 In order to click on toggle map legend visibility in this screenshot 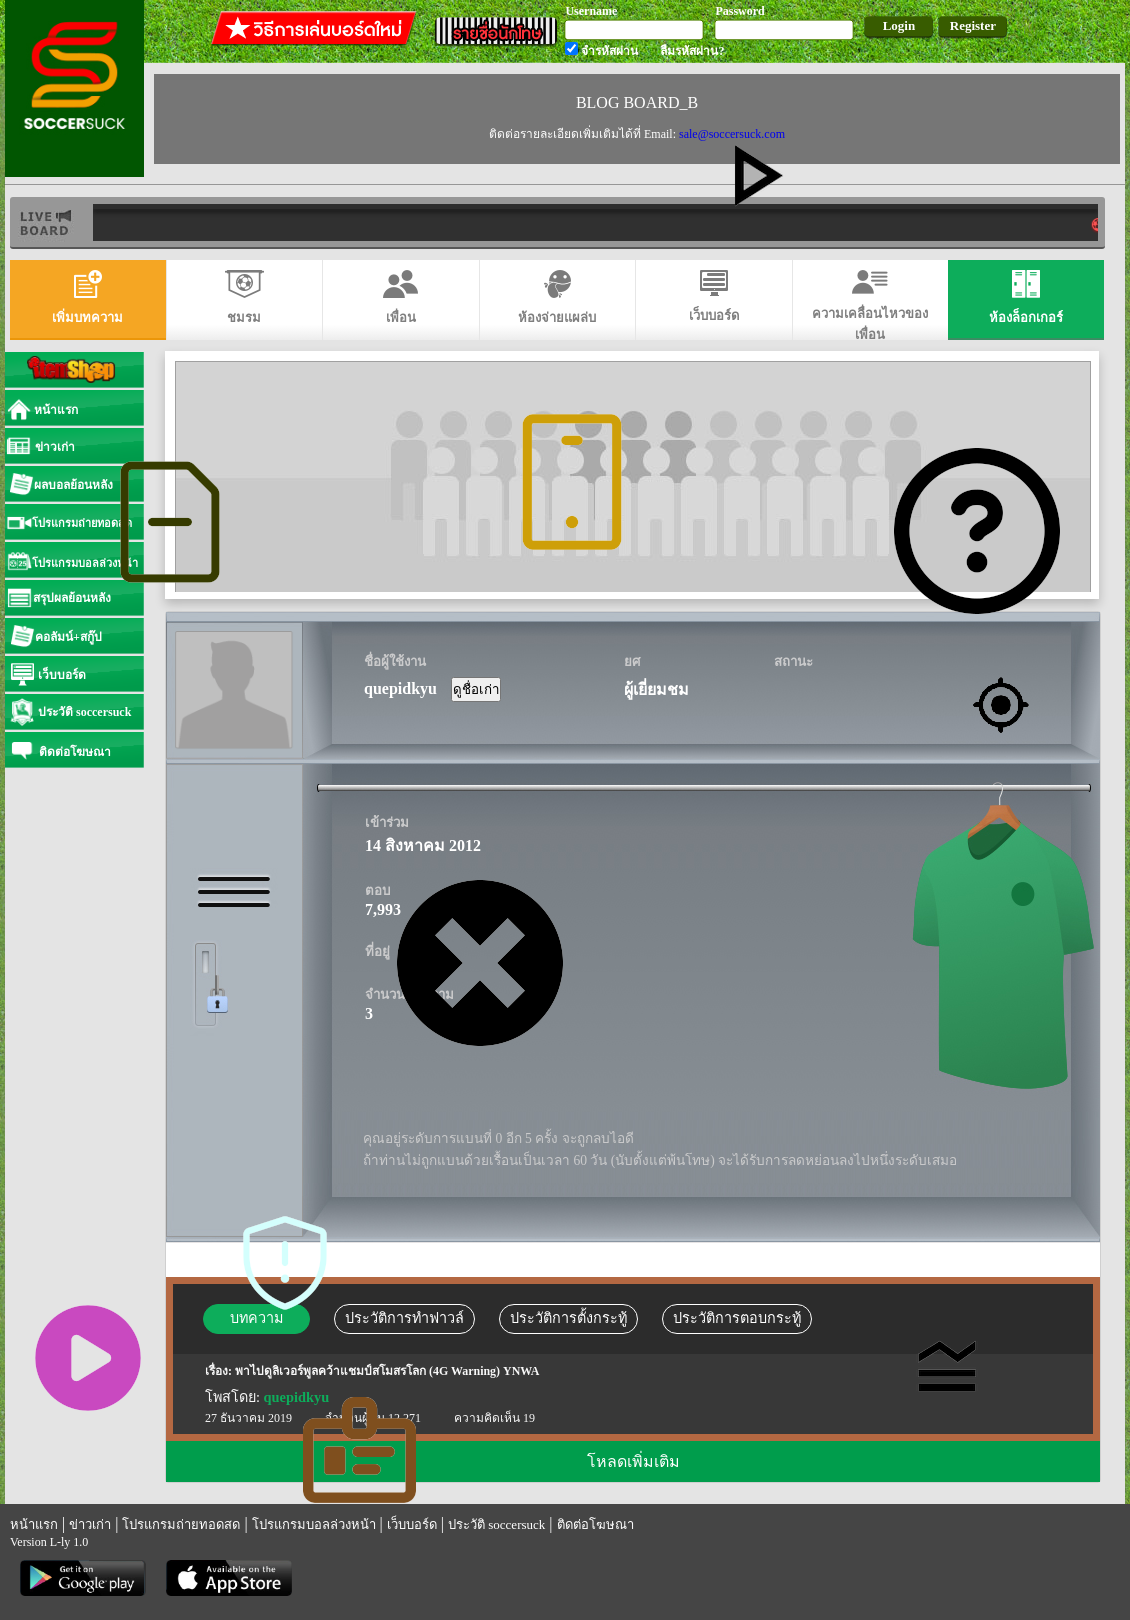, I will do `click(947, 1366)`.